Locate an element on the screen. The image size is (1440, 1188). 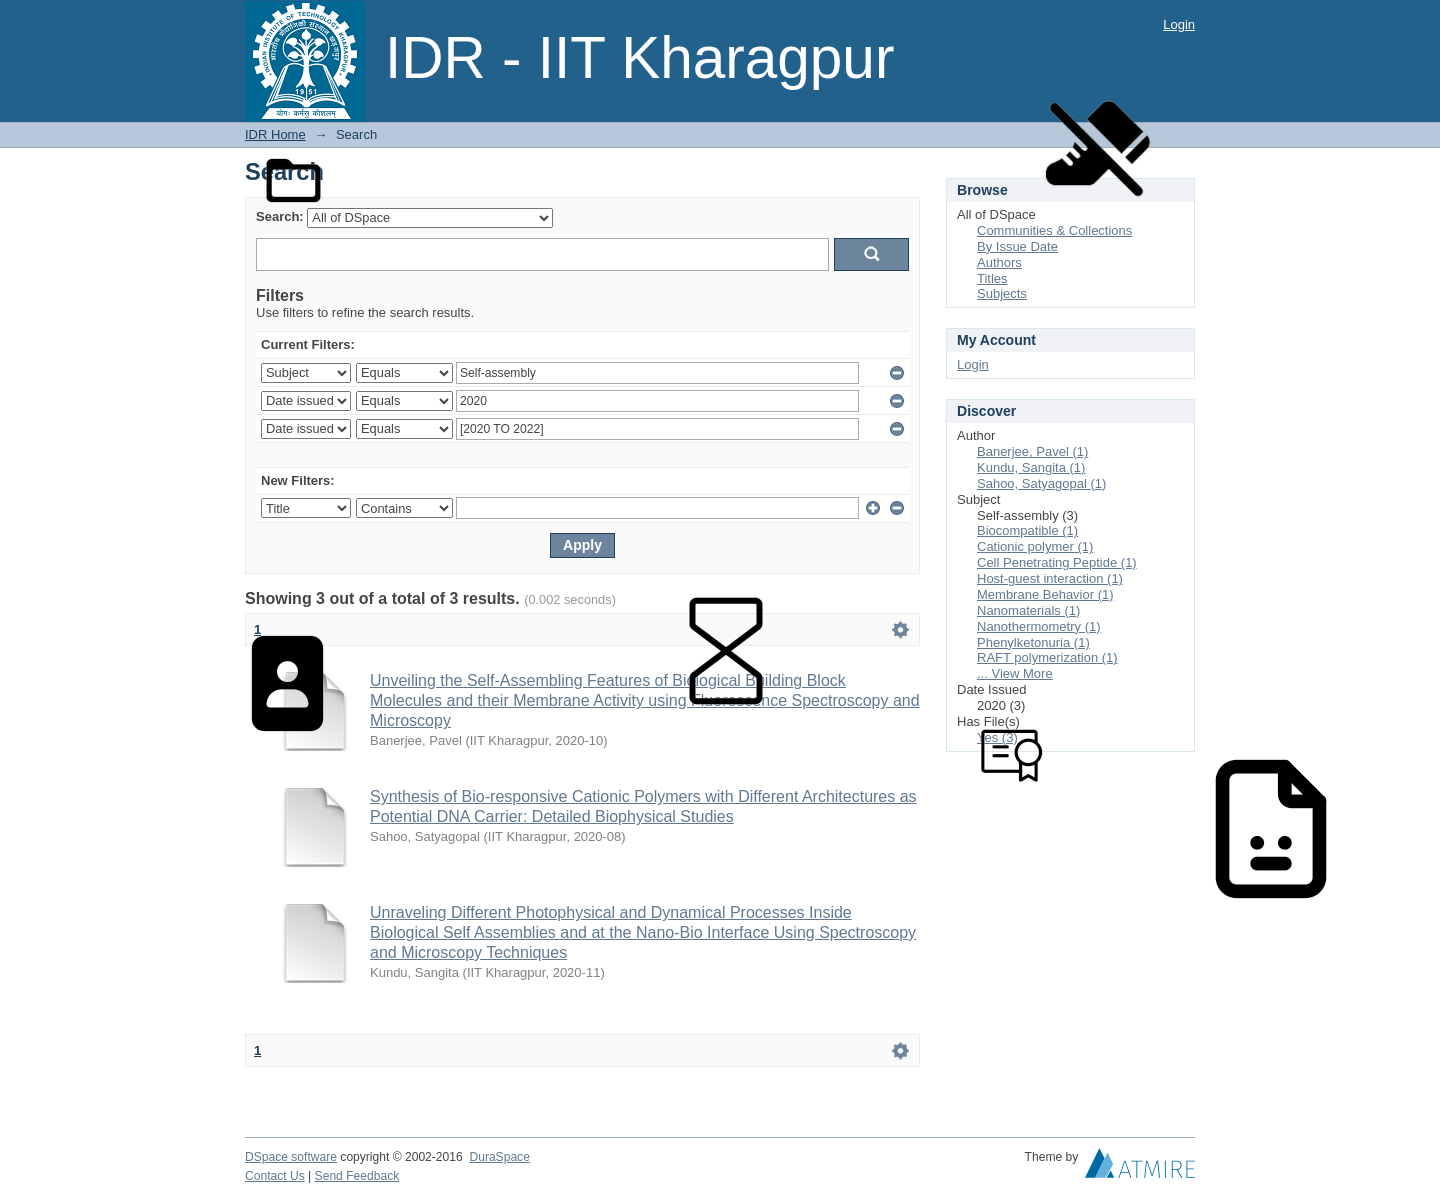
indicates loading or processing in progress is located at coordinates (726, 651).